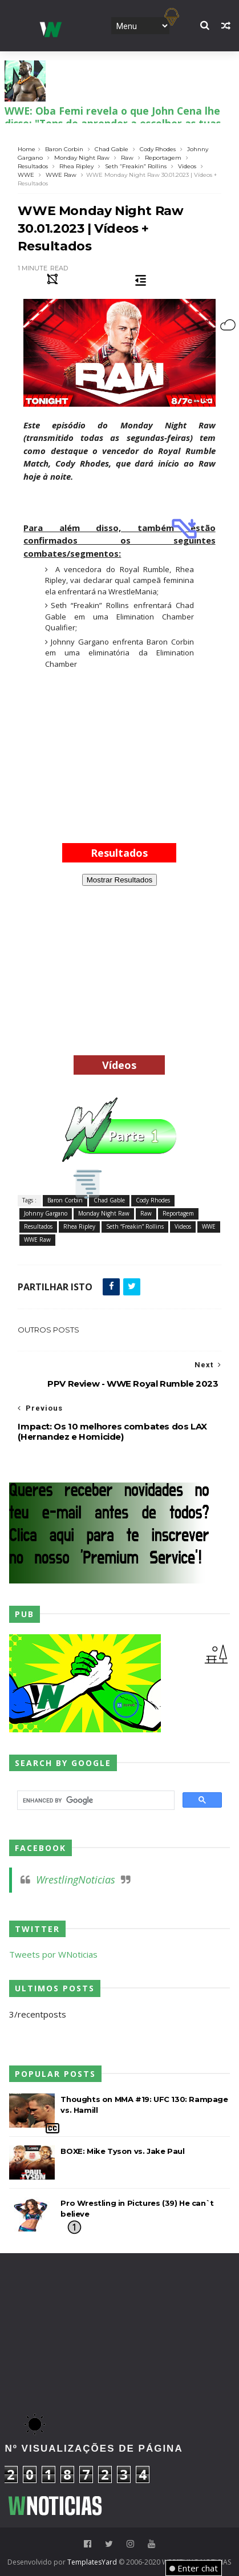 This screenshot has width=239, height=2576. I want to click on indicates escalator going down, so click(184, 529).